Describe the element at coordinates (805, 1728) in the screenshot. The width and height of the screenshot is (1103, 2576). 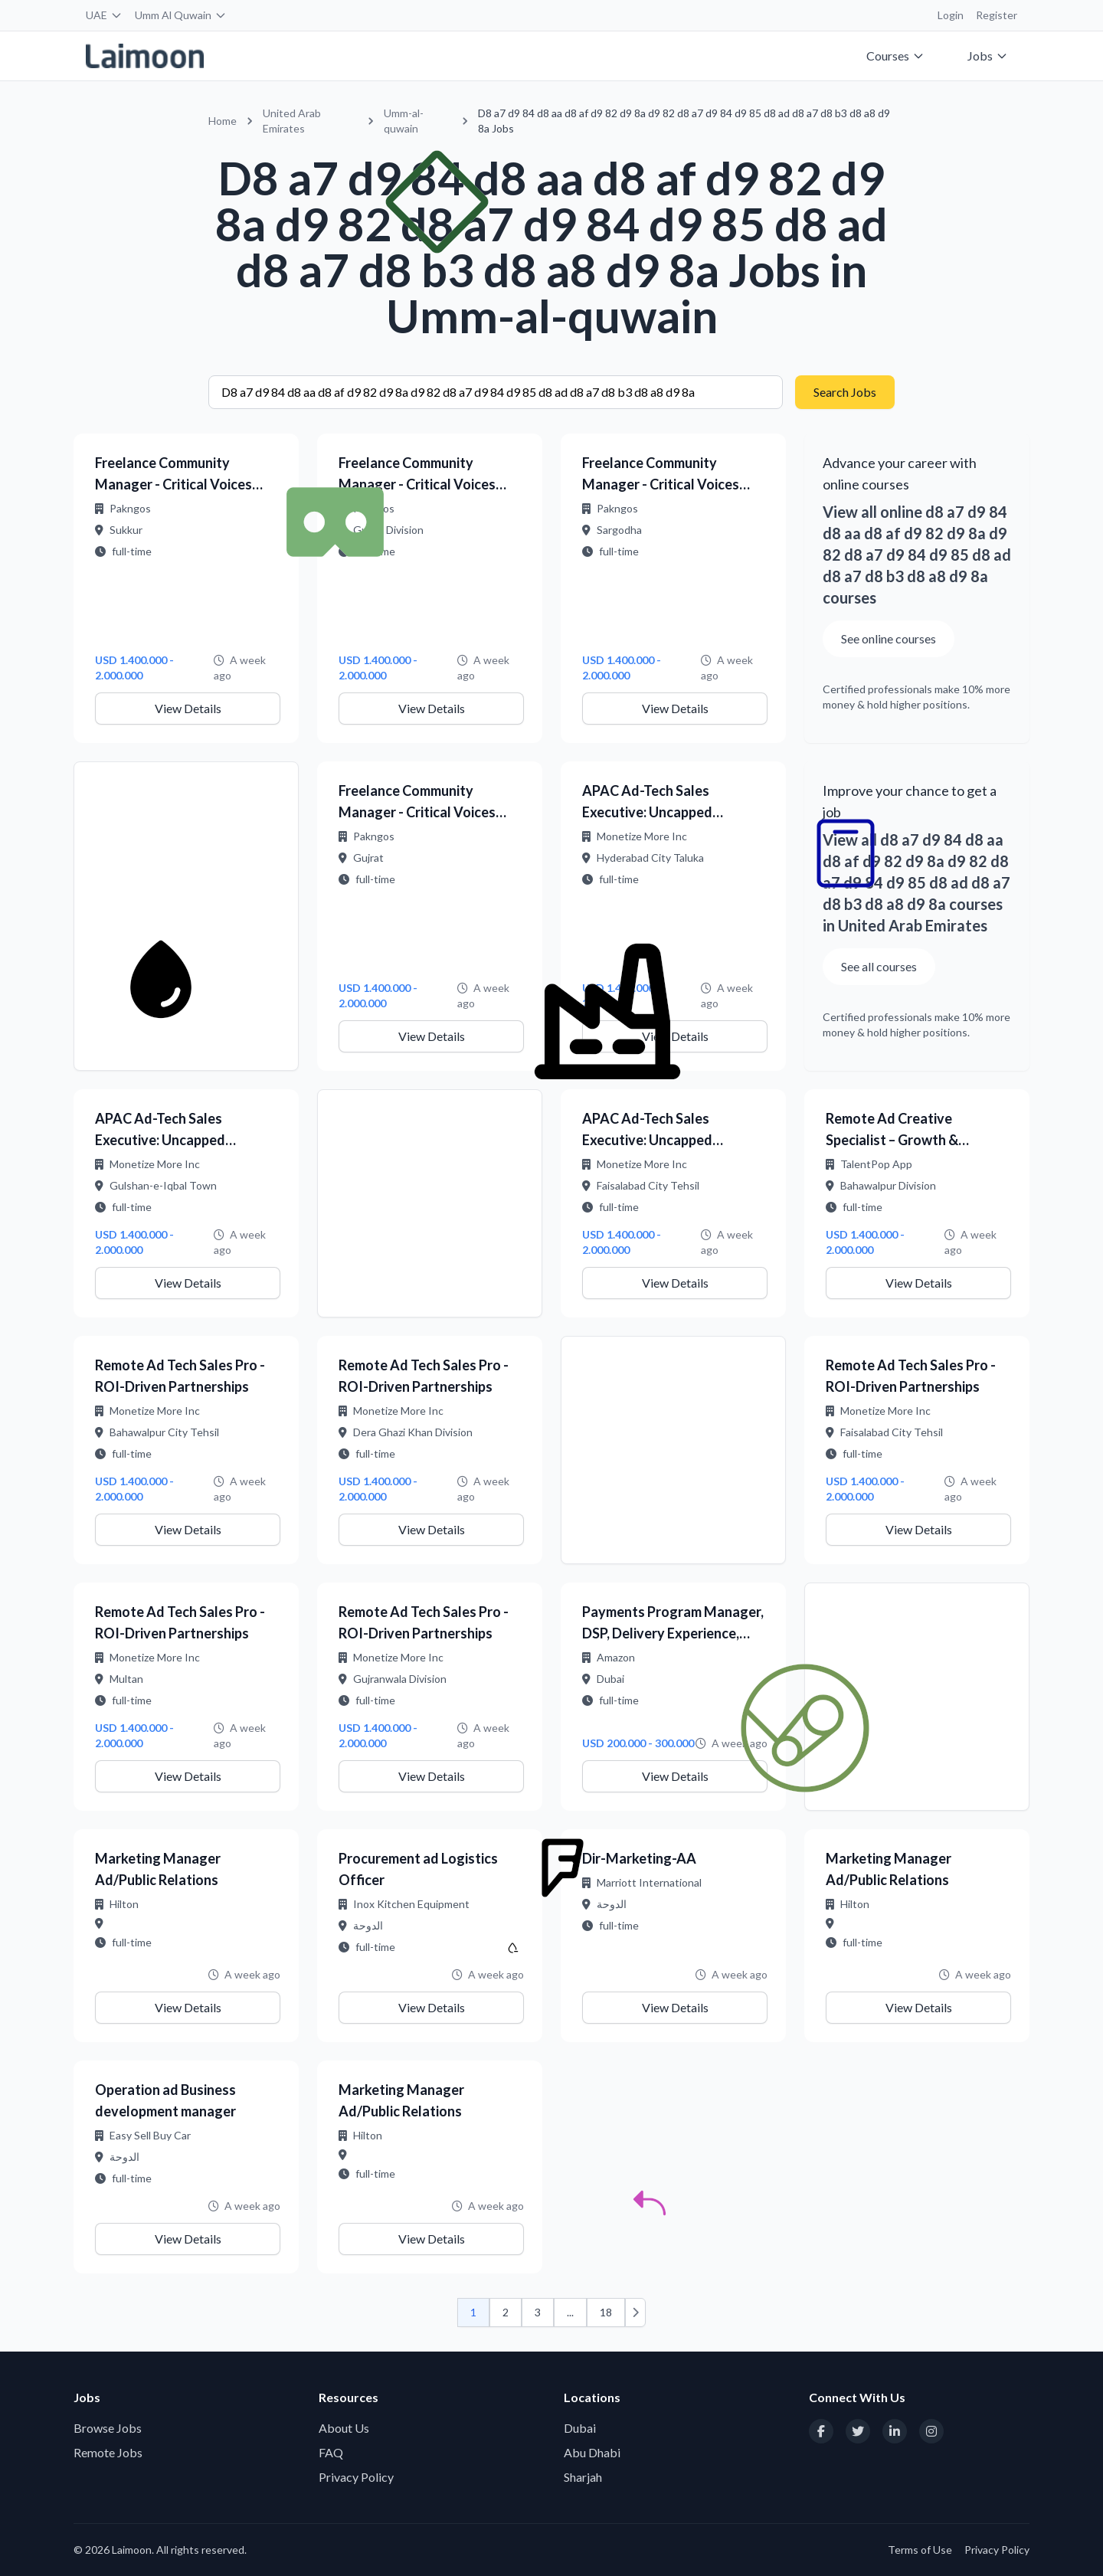
I see `open steam gaming platform` at that location.